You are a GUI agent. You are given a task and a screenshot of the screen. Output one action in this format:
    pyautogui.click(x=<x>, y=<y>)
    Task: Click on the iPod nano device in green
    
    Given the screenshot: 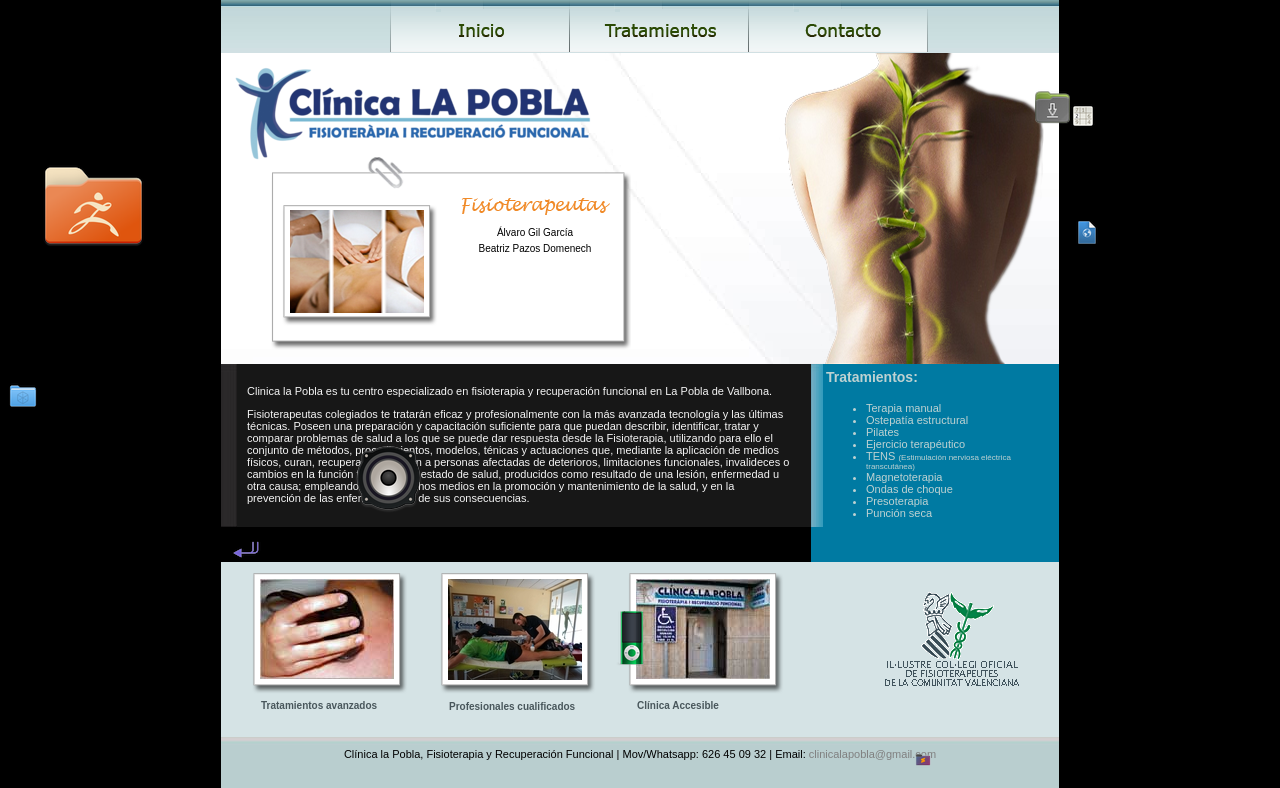 What is the action you would take?
    pyautogui.click(x=631, y=638)
    